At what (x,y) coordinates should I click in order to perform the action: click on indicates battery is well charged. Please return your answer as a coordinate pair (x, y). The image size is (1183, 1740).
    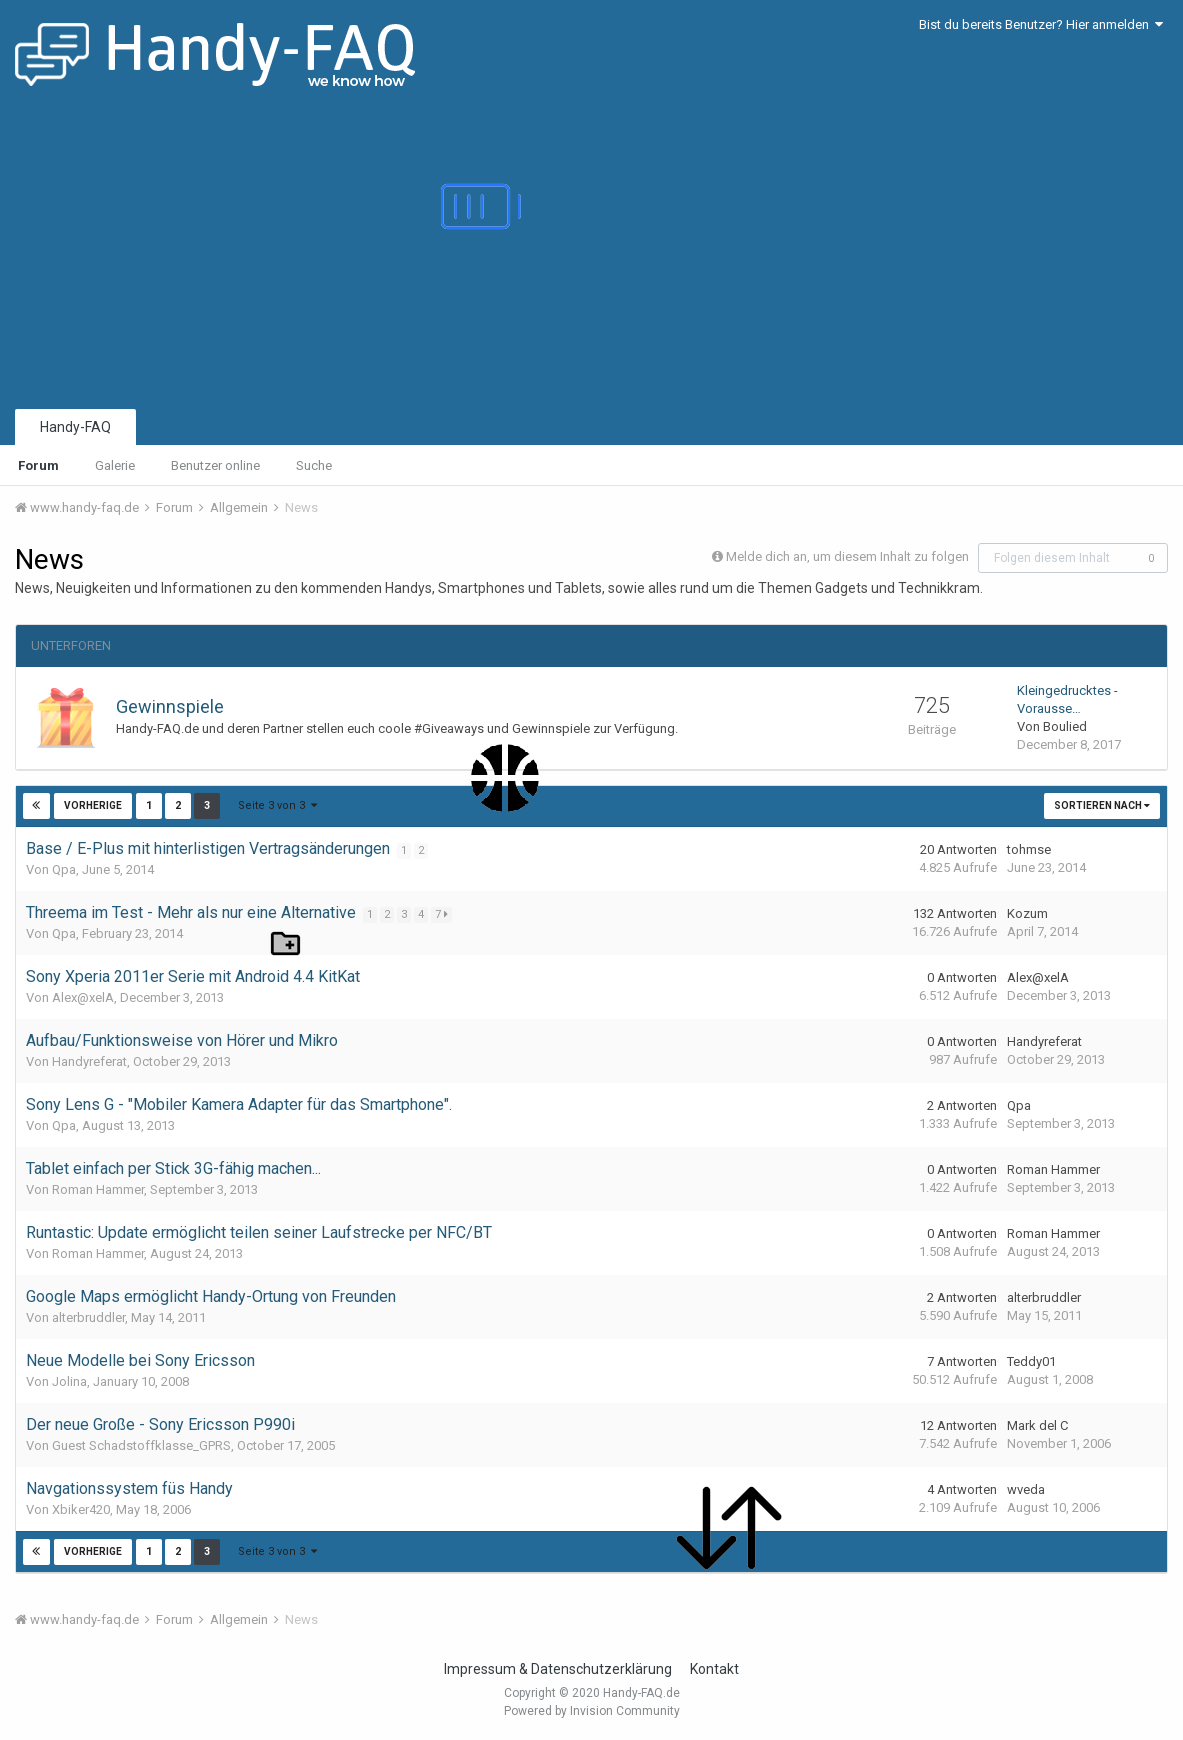
    Looking at the image, I should click on (479, 206).